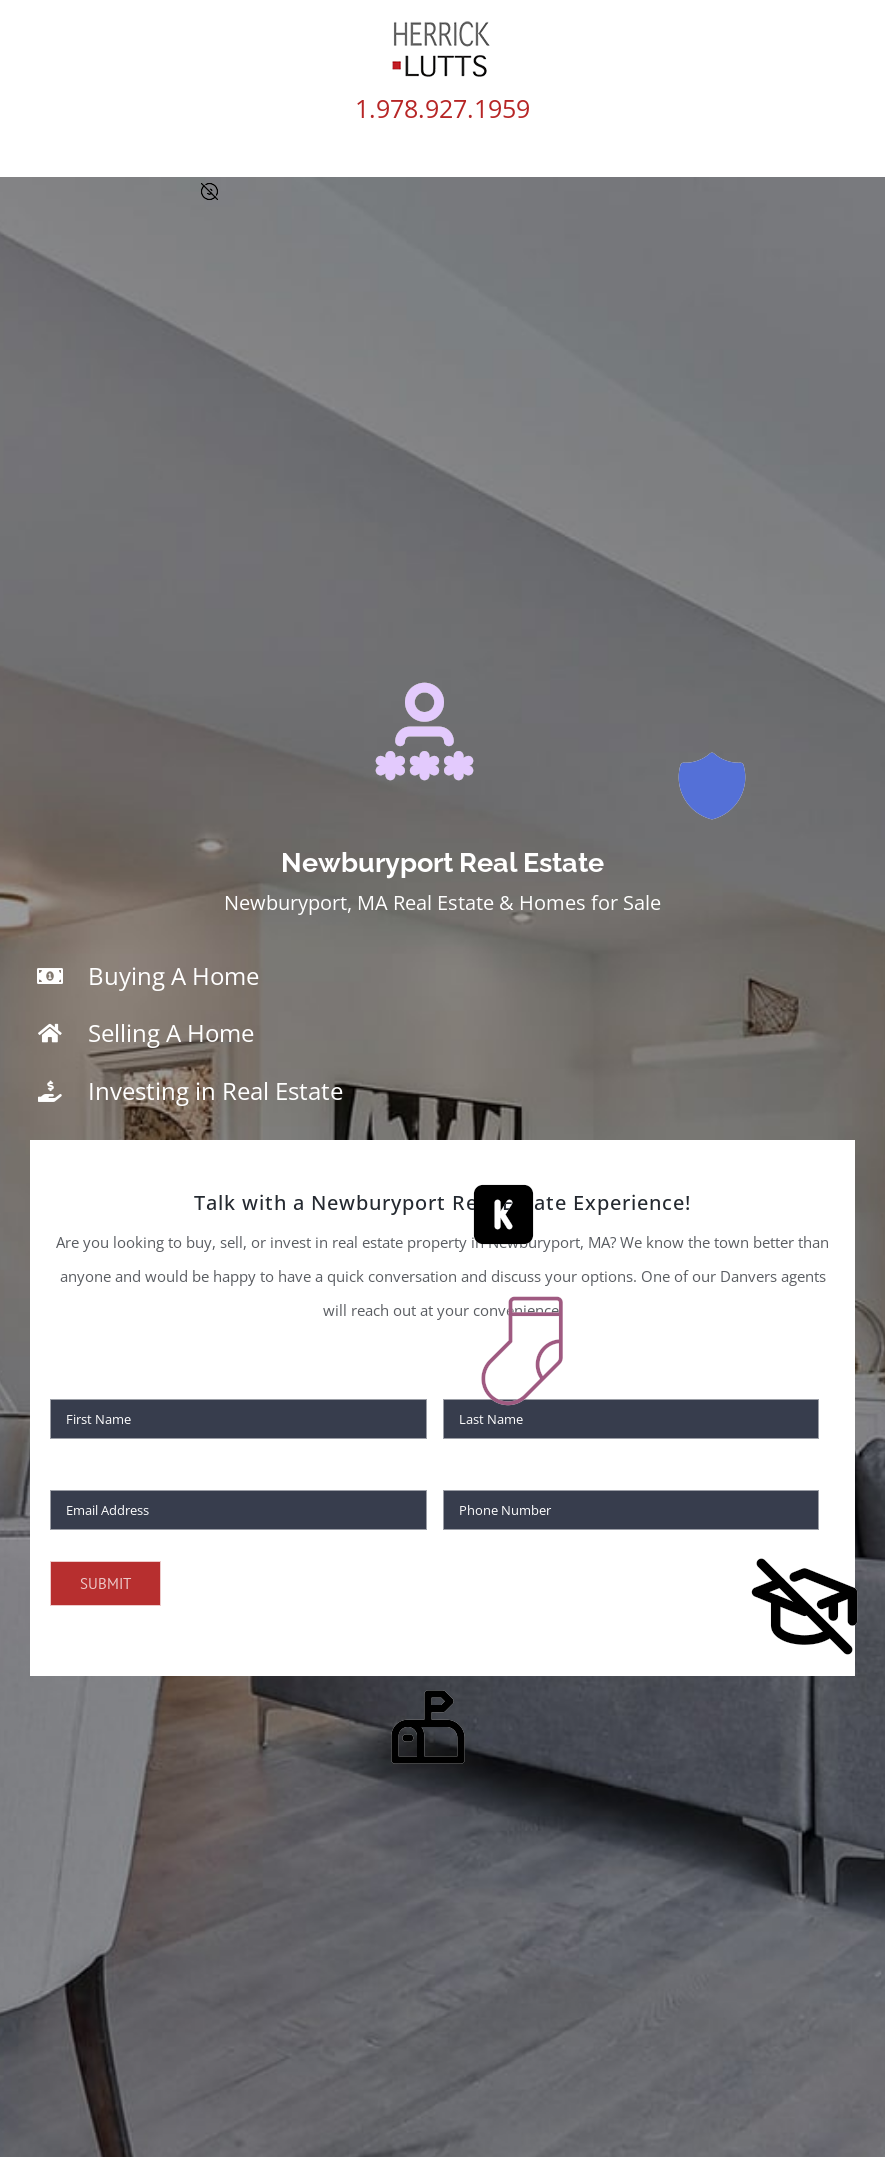 The width and height of the screenshot is (885, 2157). Describe the element at coordinates (526, 1349) in the screenshot. I see `browse clothing or apparel items` at that location.